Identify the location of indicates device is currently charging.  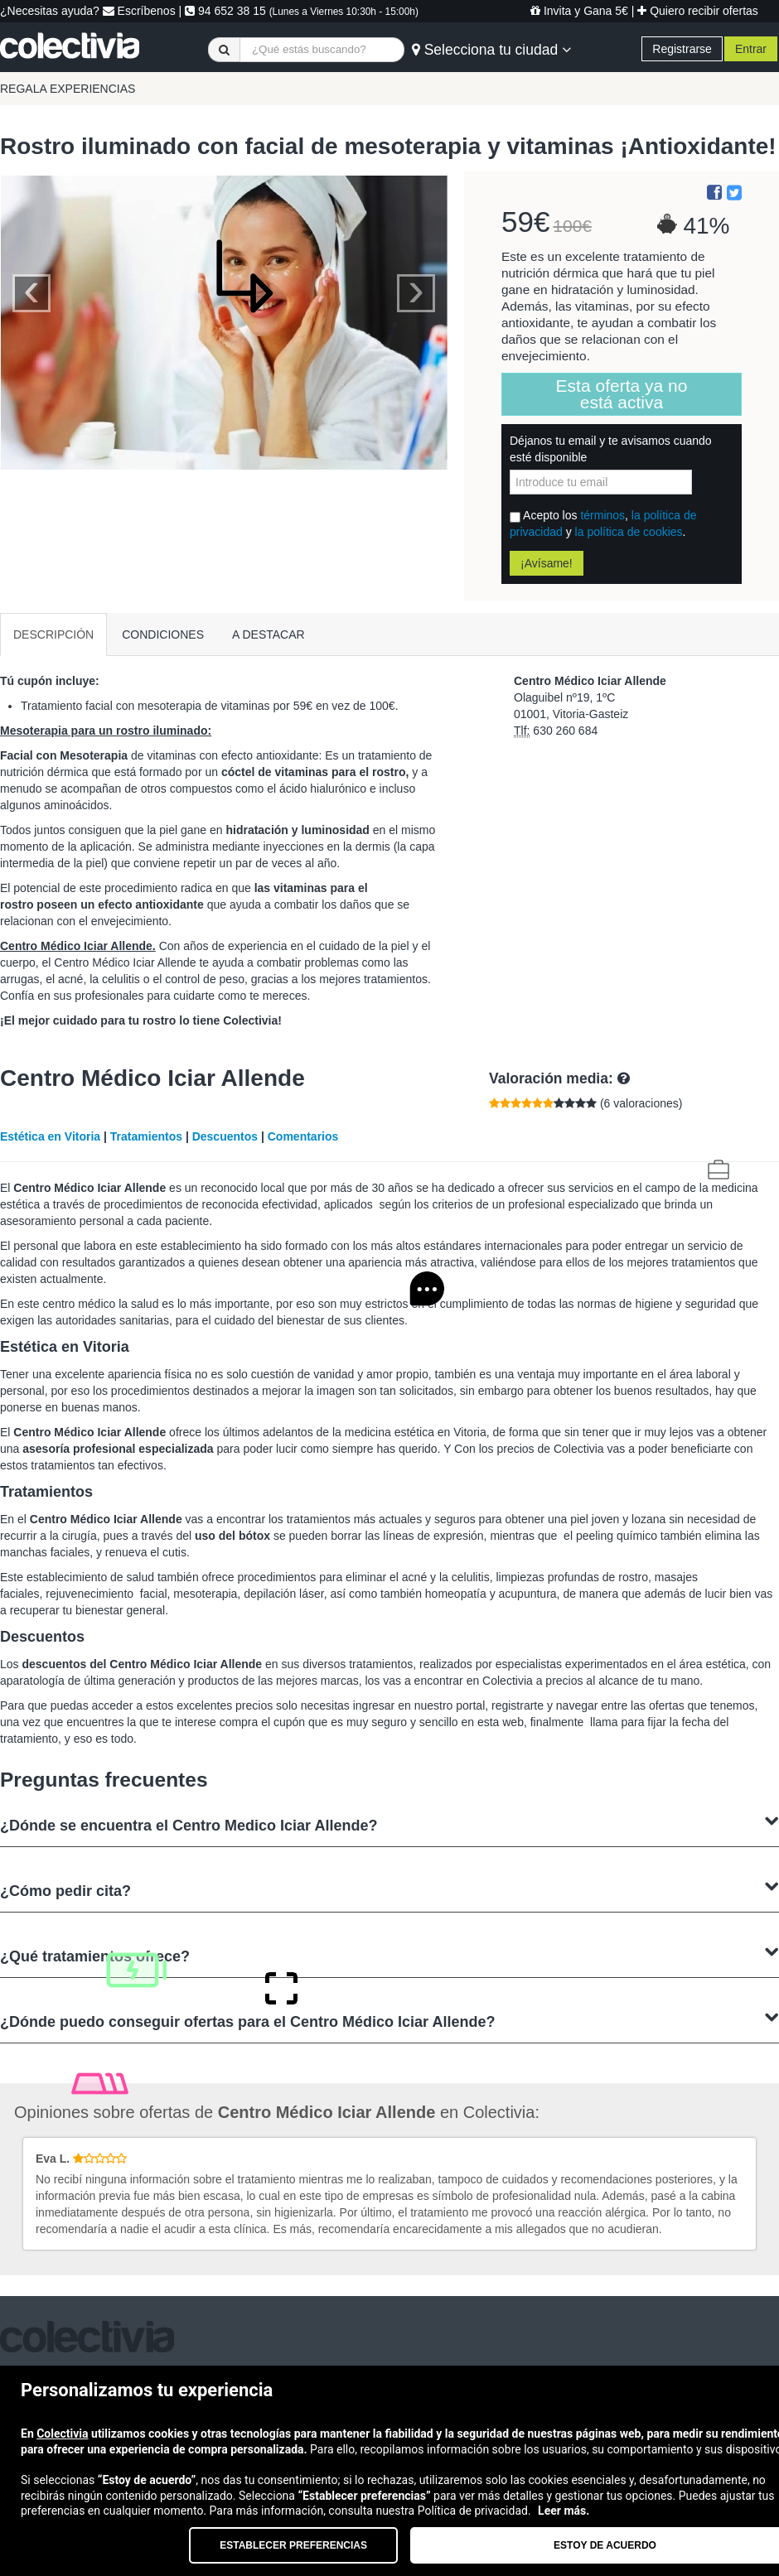
(135, 1970).